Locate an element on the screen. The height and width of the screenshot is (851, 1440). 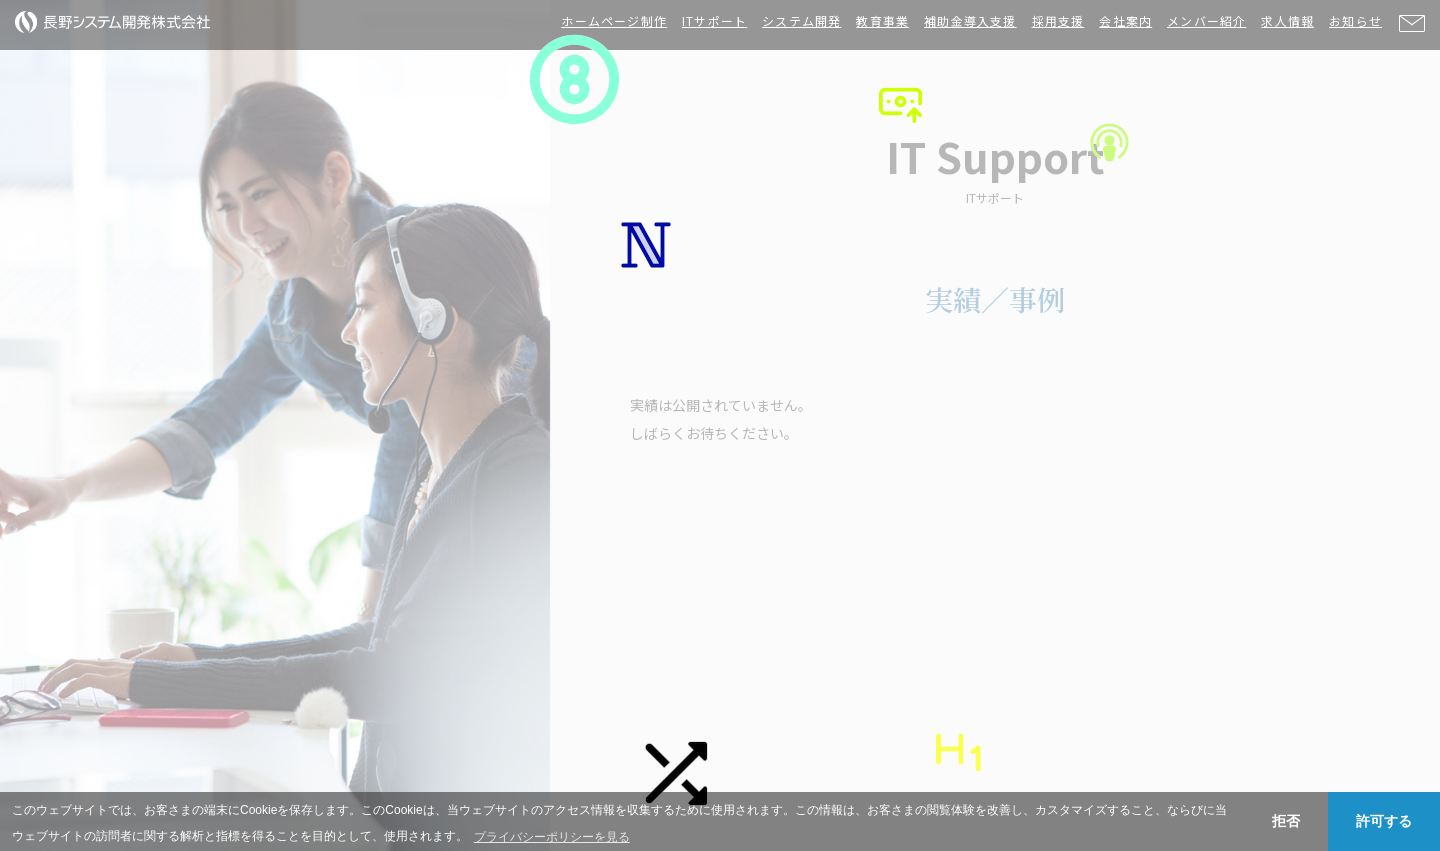
format text as heading level 1 is located at coordinates (957, 751).